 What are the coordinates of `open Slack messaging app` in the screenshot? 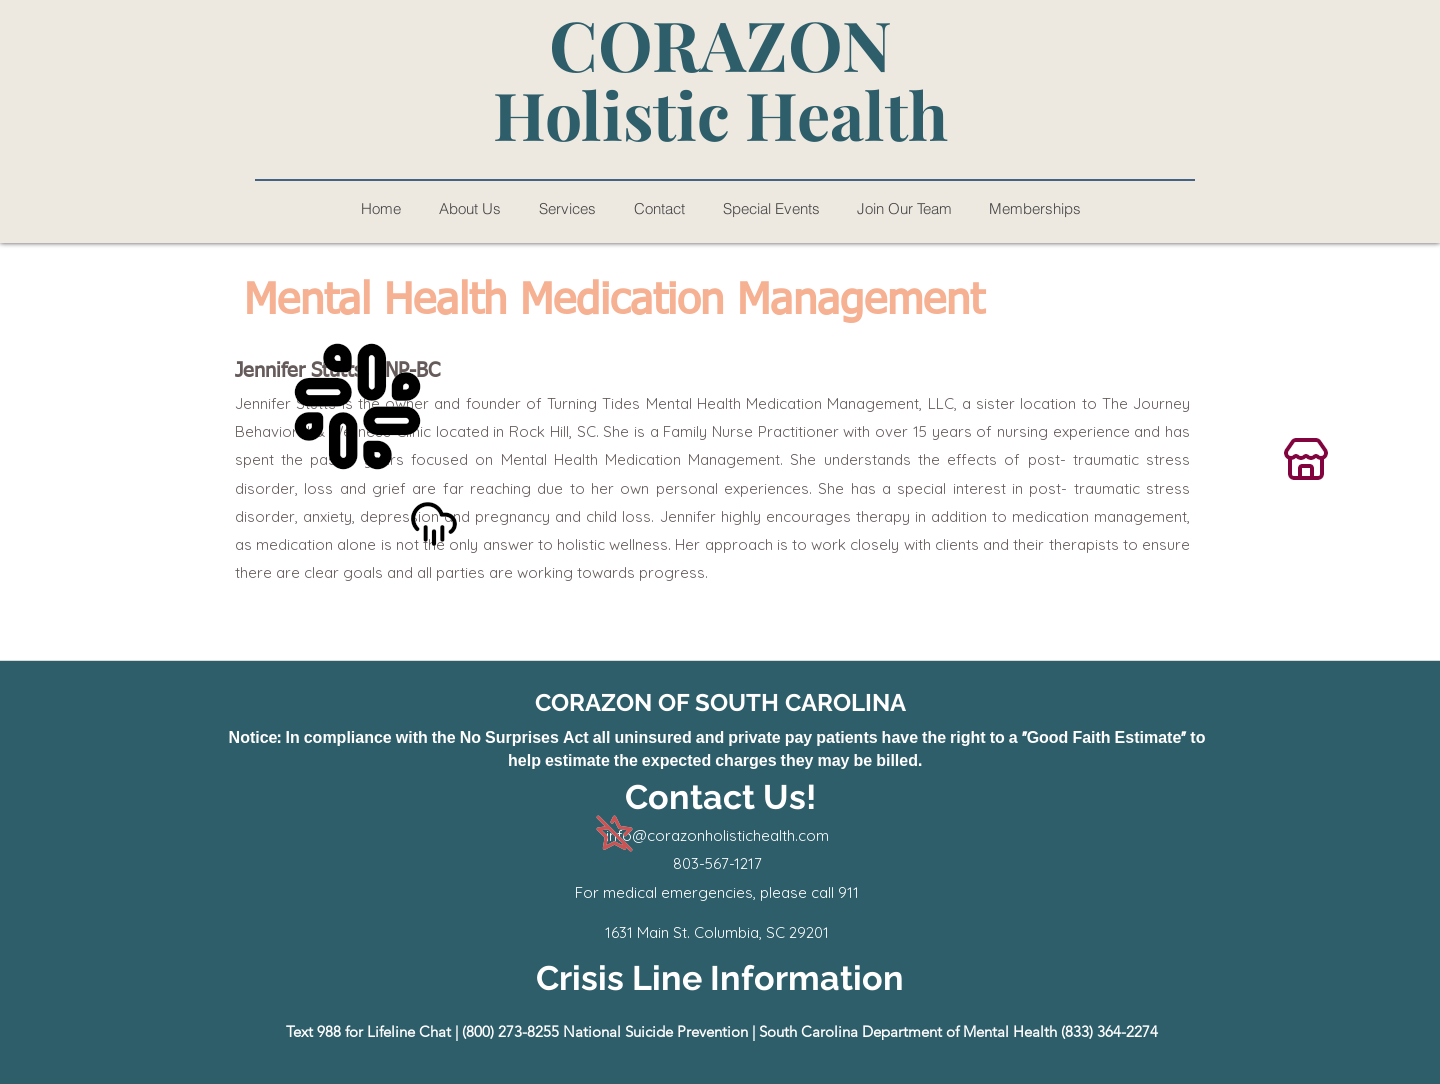 It's located at (357, 406).